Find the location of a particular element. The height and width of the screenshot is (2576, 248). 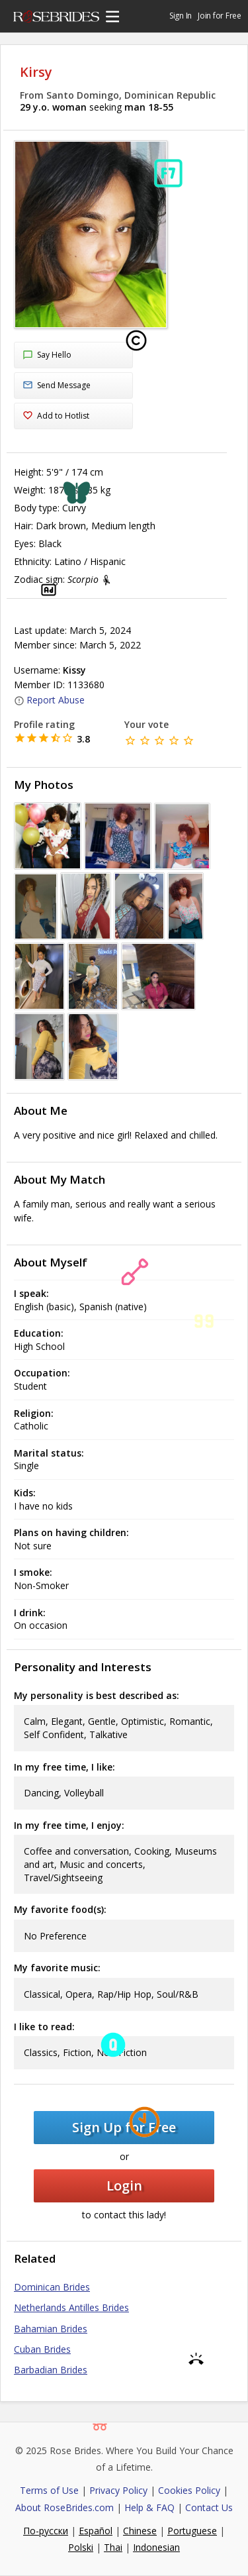

incoming call ringing is located at coordinates (196, 2359).